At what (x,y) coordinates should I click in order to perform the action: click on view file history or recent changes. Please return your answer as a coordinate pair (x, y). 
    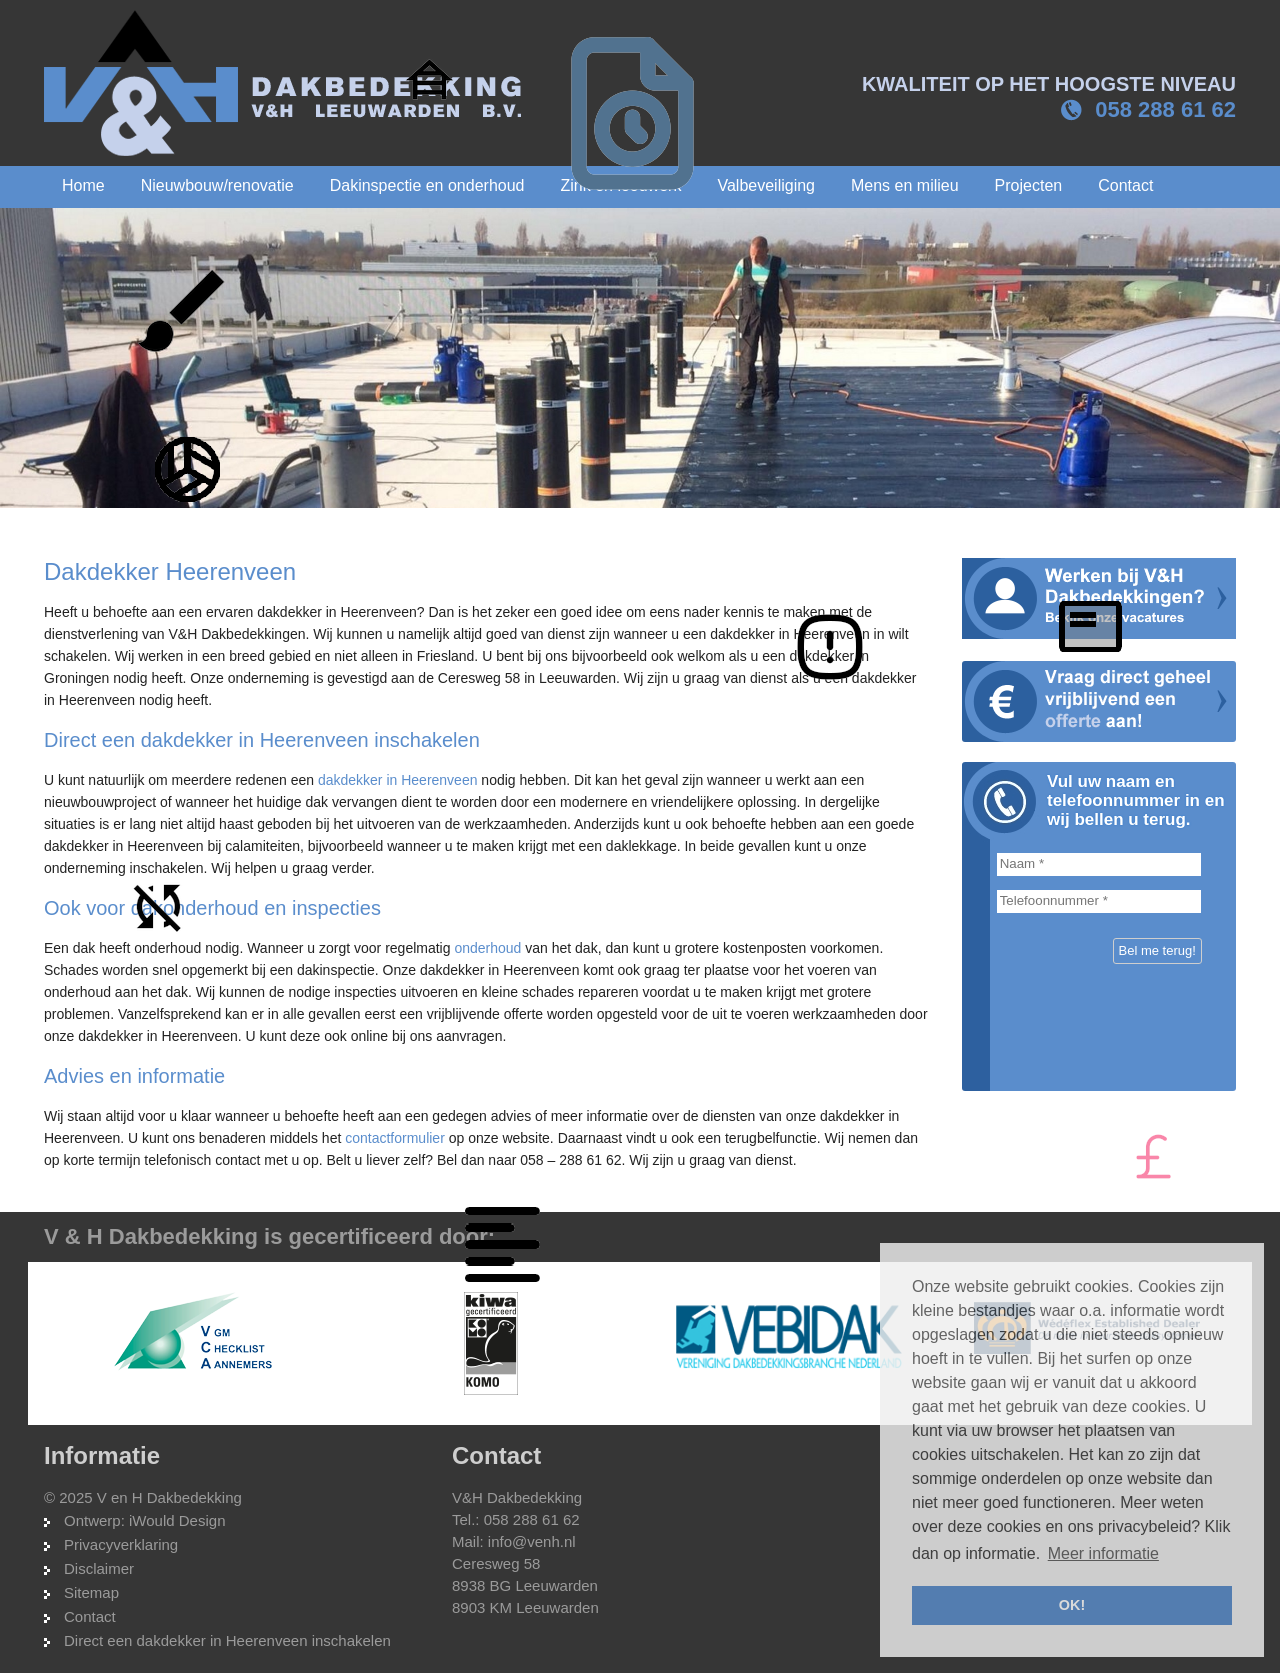
    Looking at the image, I should click on (632, 113).